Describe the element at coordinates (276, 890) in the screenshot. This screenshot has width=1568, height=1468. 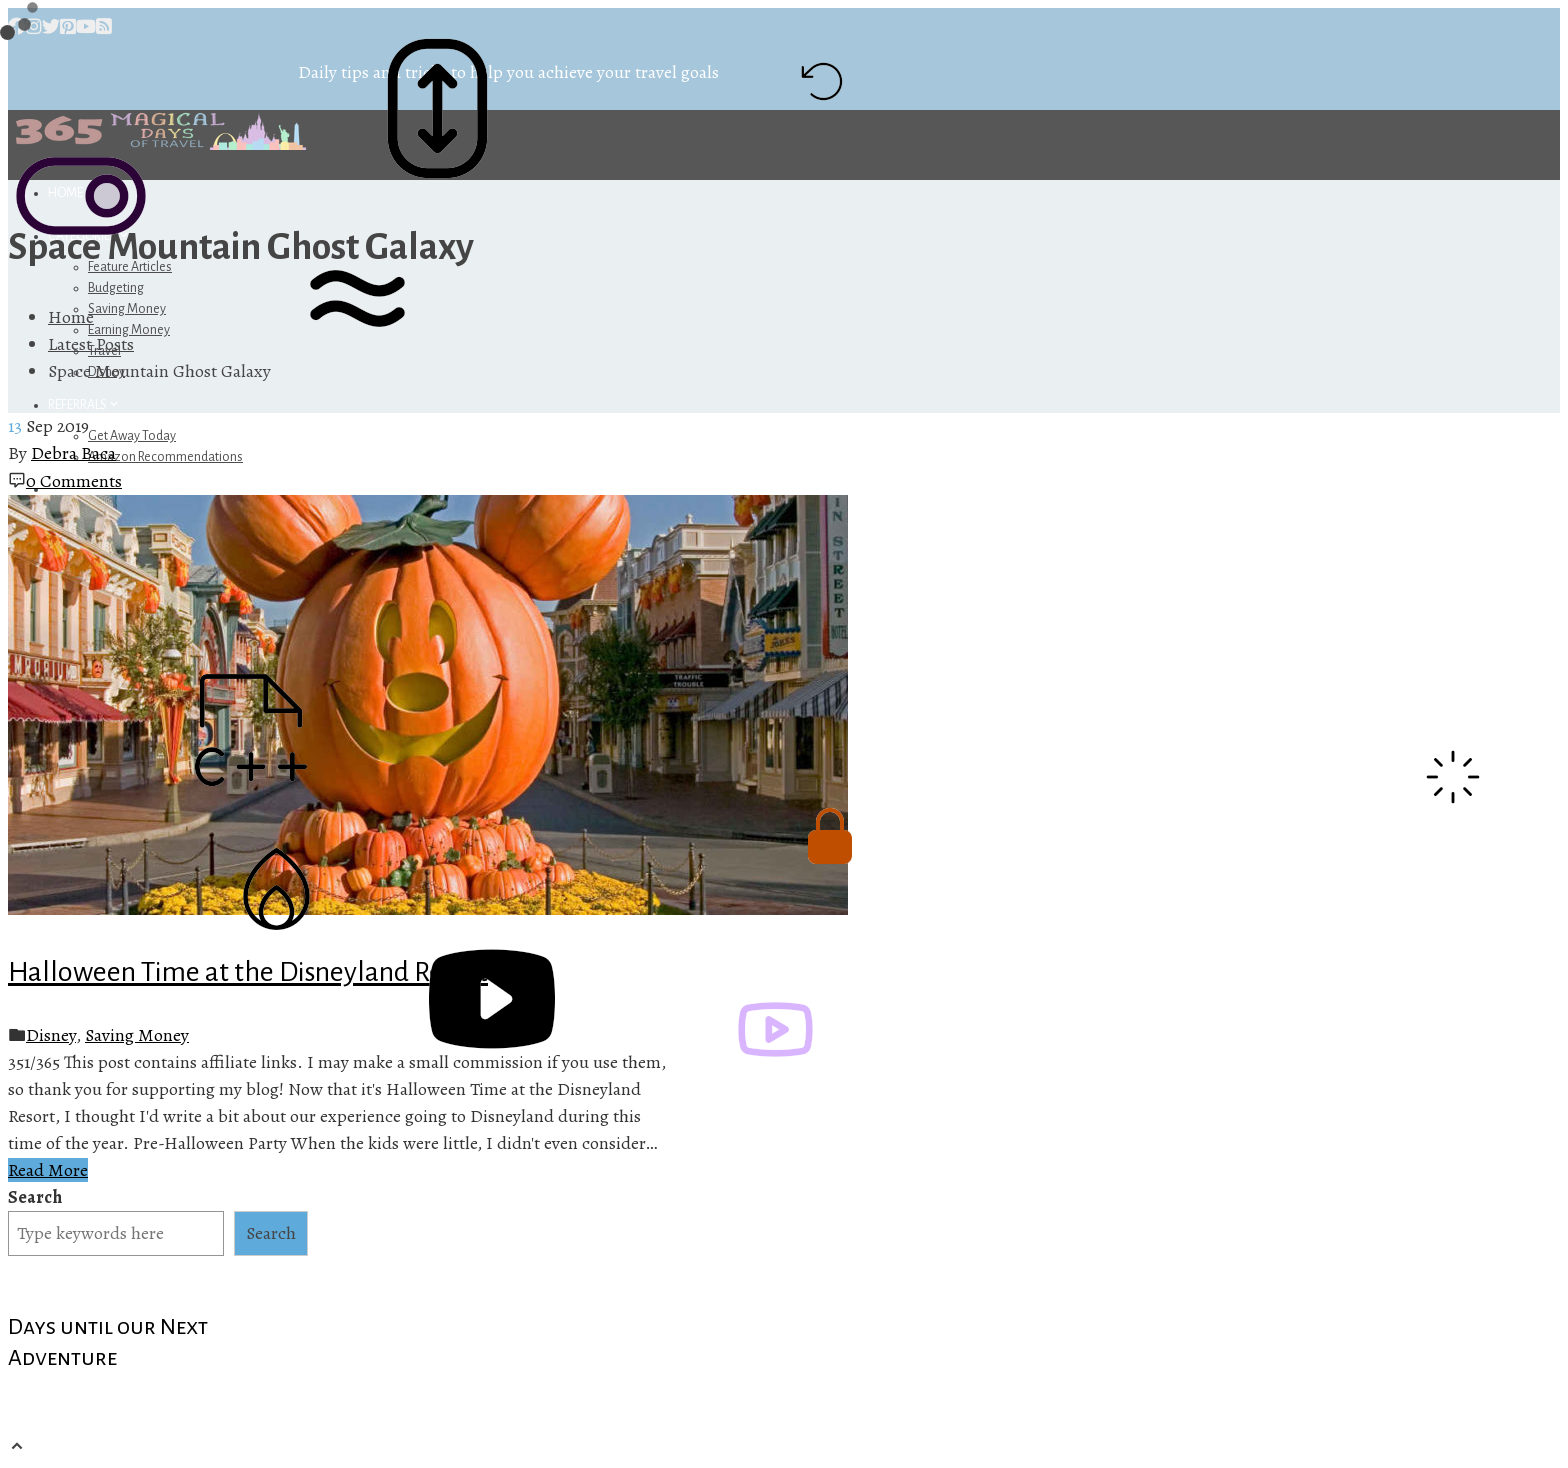
I see `indicates trending or popular content` at that location.